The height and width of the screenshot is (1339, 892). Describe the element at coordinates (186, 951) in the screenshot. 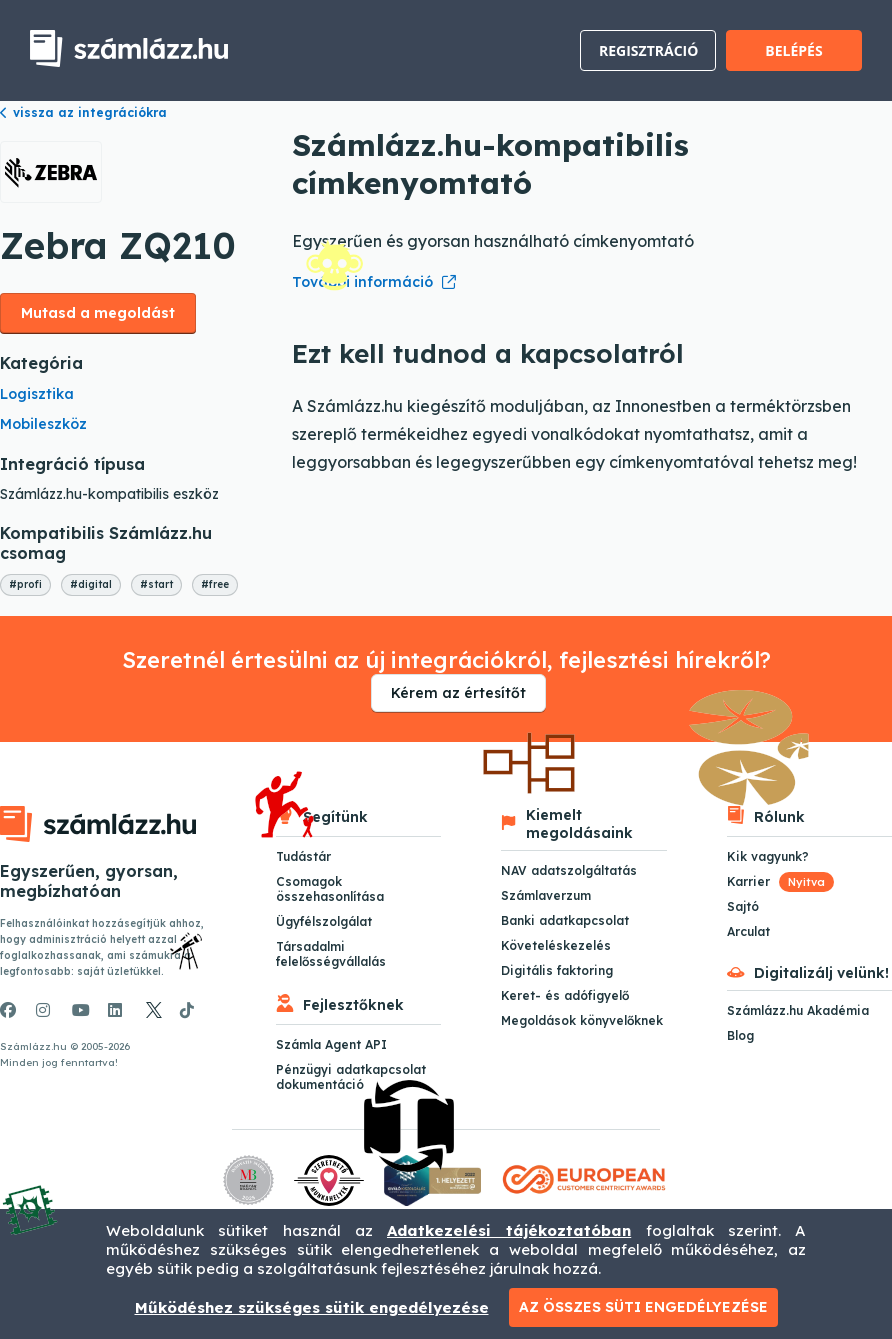

I see `explore or discover new content` at that location.